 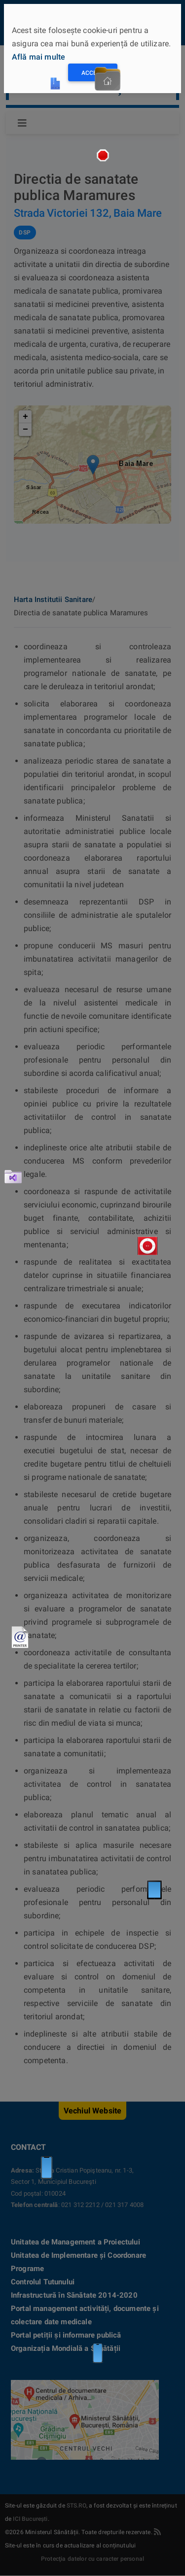 What do you see at coordinates (98, 2353) in the screenshot?
I see `connected iPhone device` at bounding box center [98, 2353].